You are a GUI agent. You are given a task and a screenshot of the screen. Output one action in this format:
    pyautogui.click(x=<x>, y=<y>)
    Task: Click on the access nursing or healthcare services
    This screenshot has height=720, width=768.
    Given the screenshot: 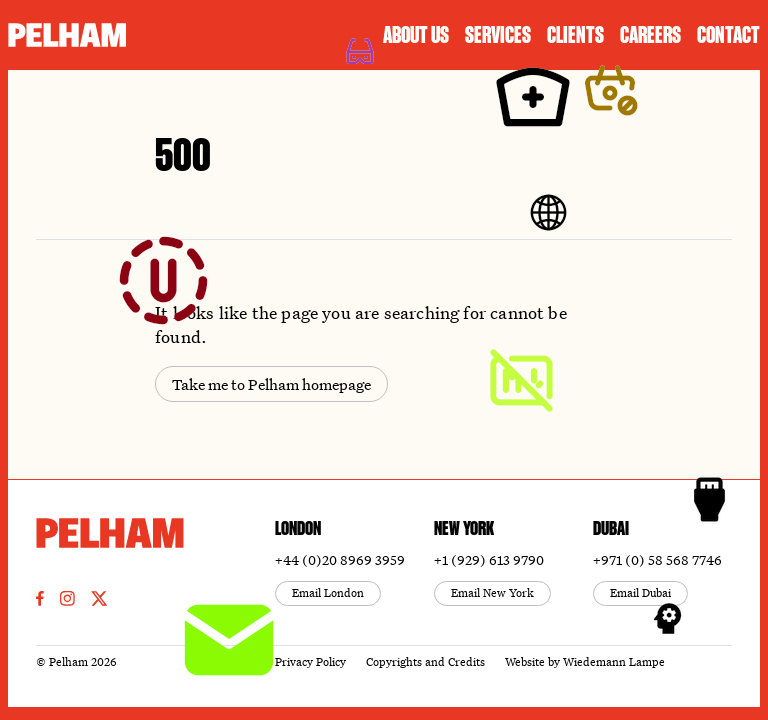 What is the action you would take?
    pyautogui.click(x=533, y=97)
    